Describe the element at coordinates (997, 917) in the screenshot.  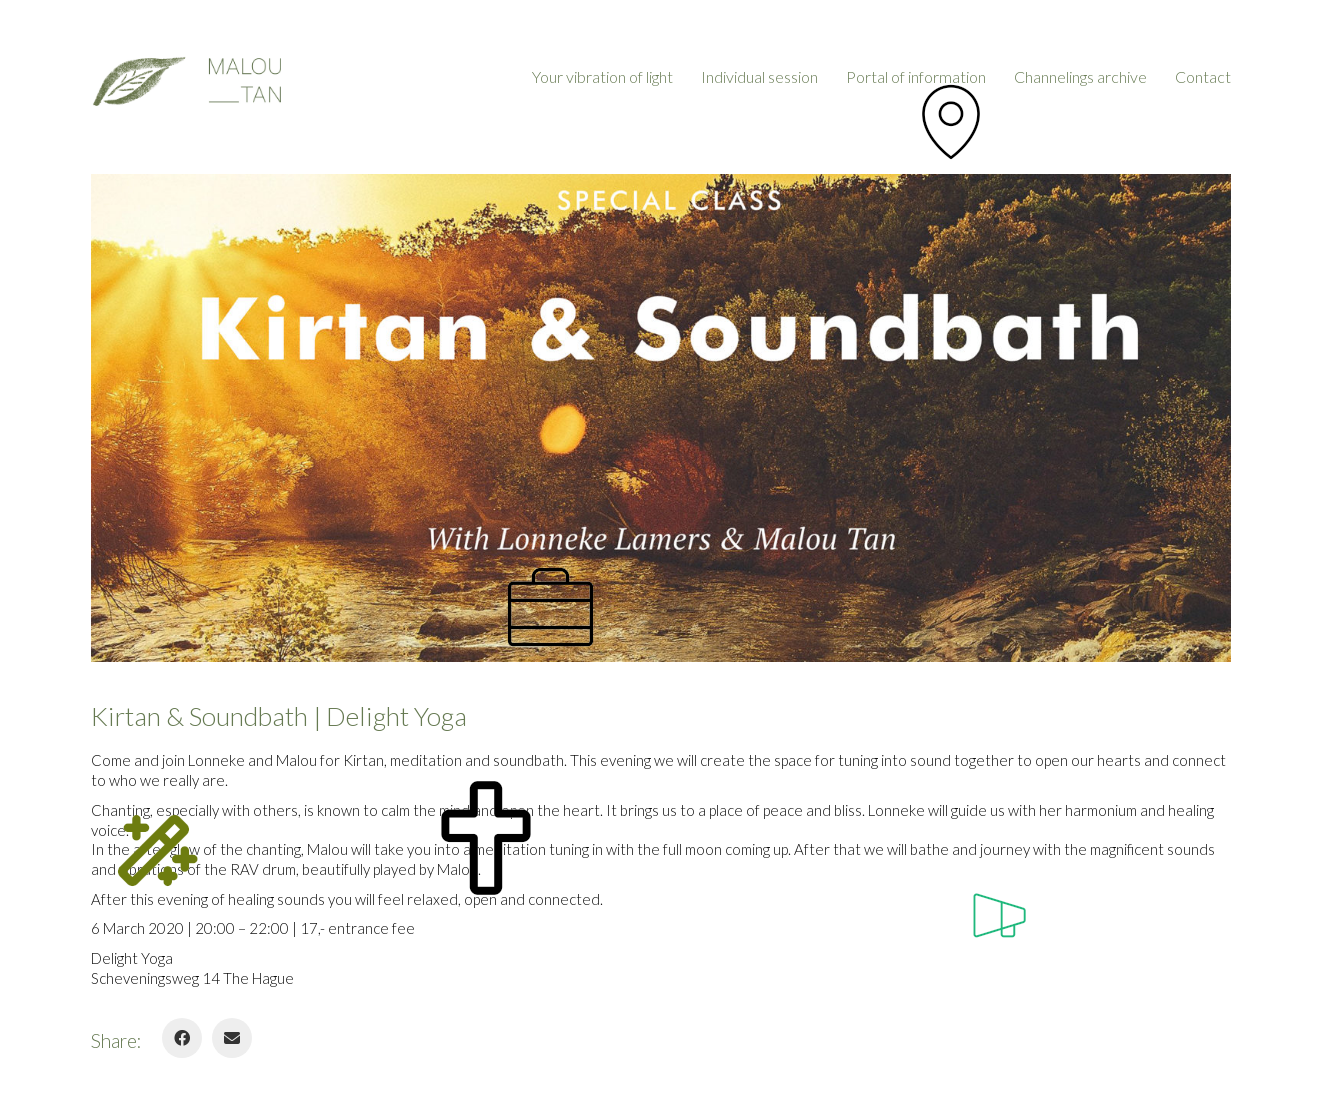
I see `make an announcement` at that location.